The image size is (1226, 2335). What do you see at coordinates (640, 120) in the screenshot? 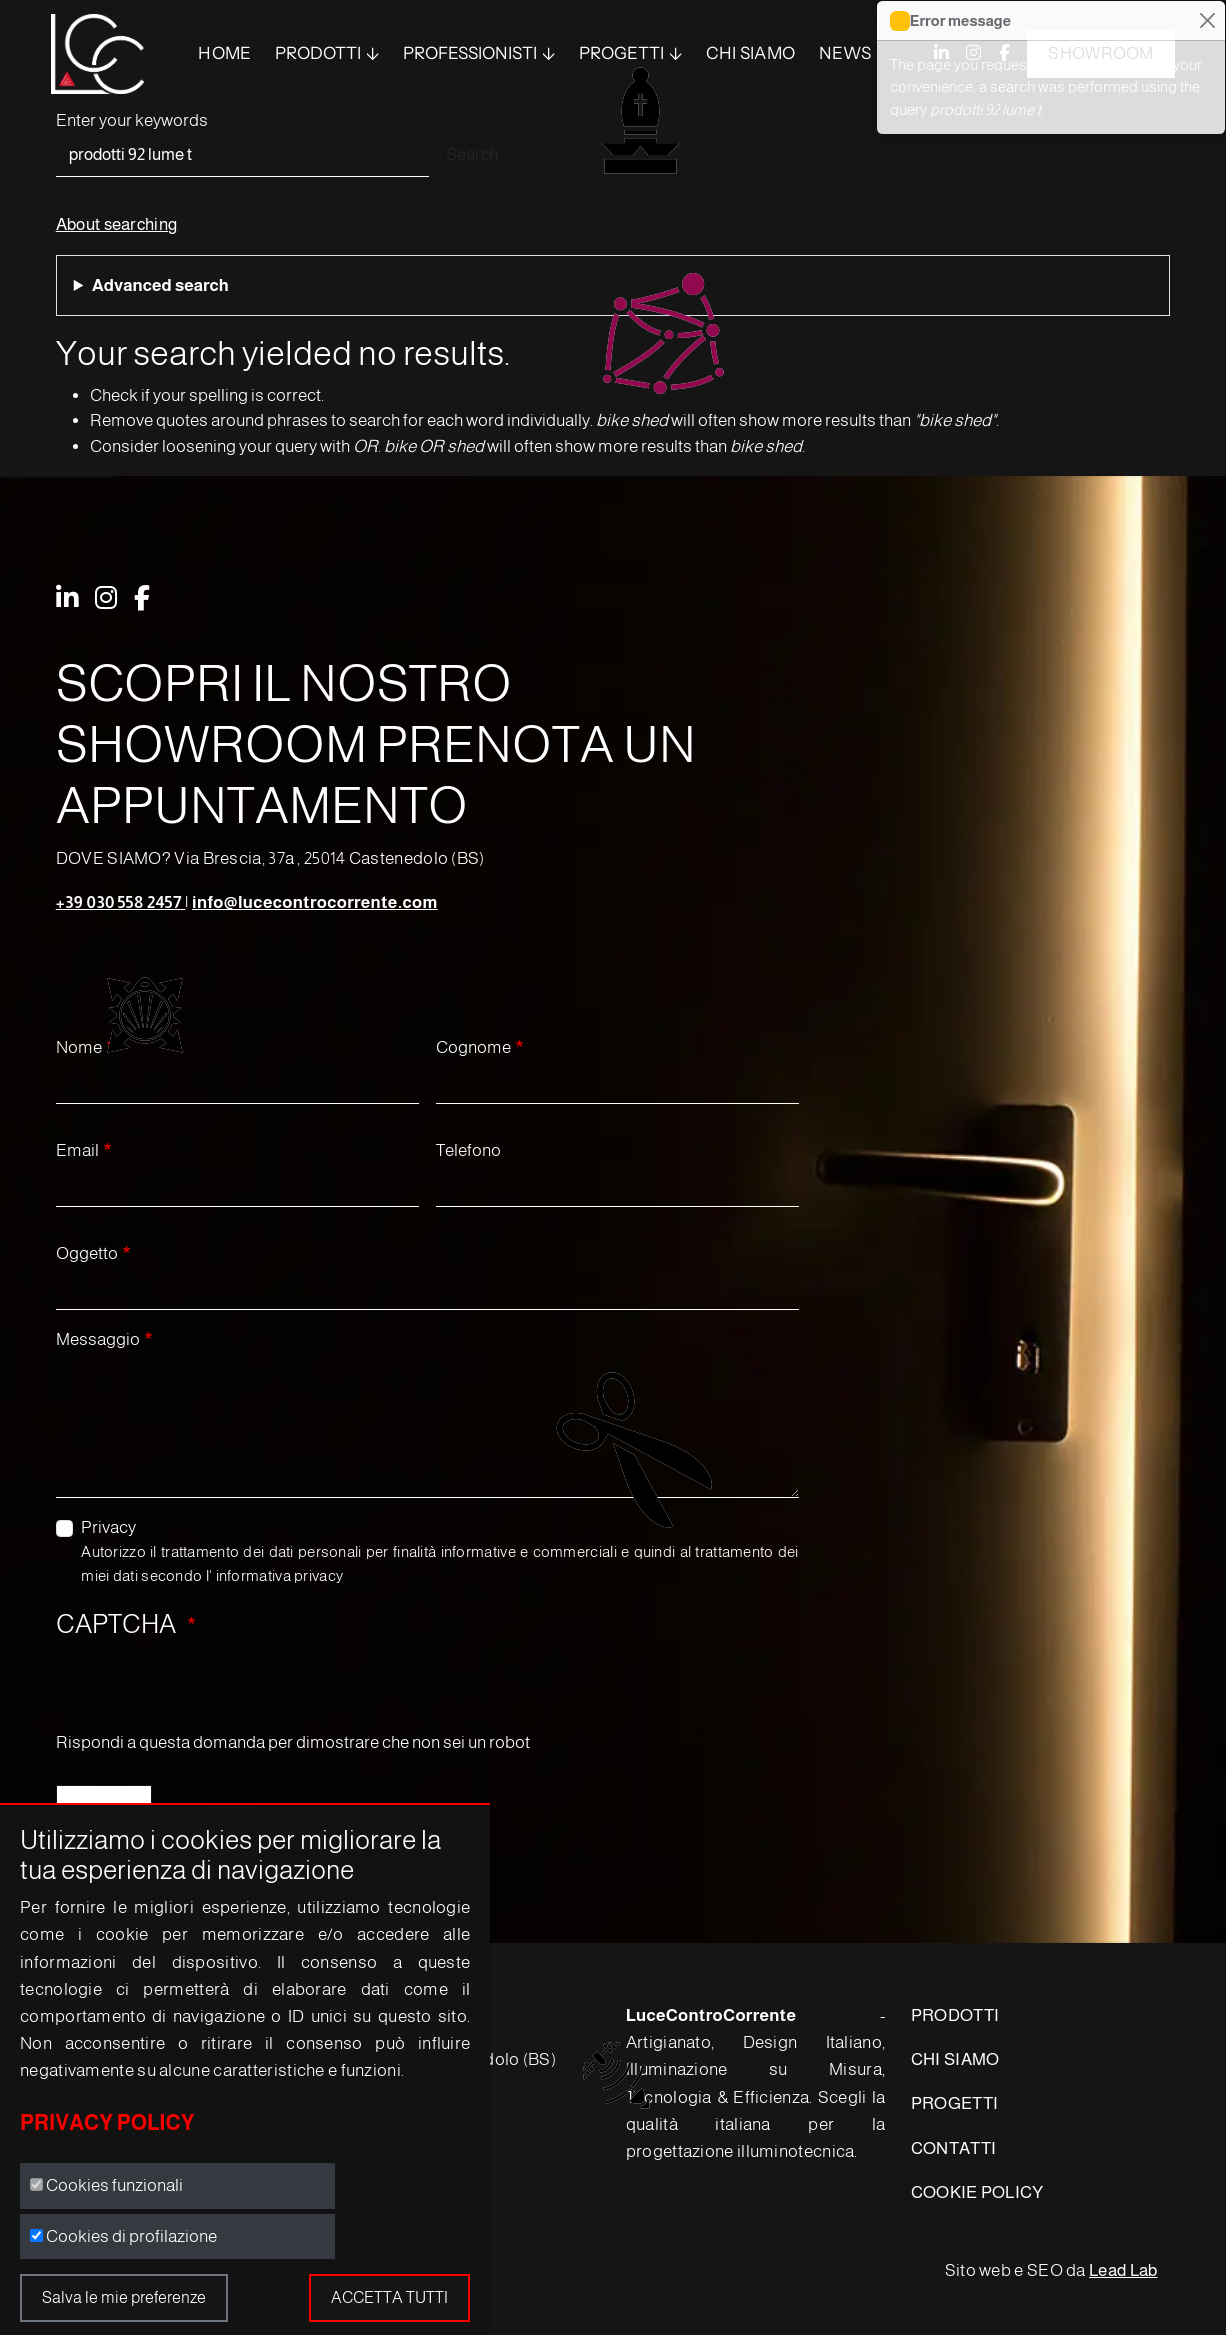
I see `select the bishop piece in a chess game` at bounding box center [640, 120].